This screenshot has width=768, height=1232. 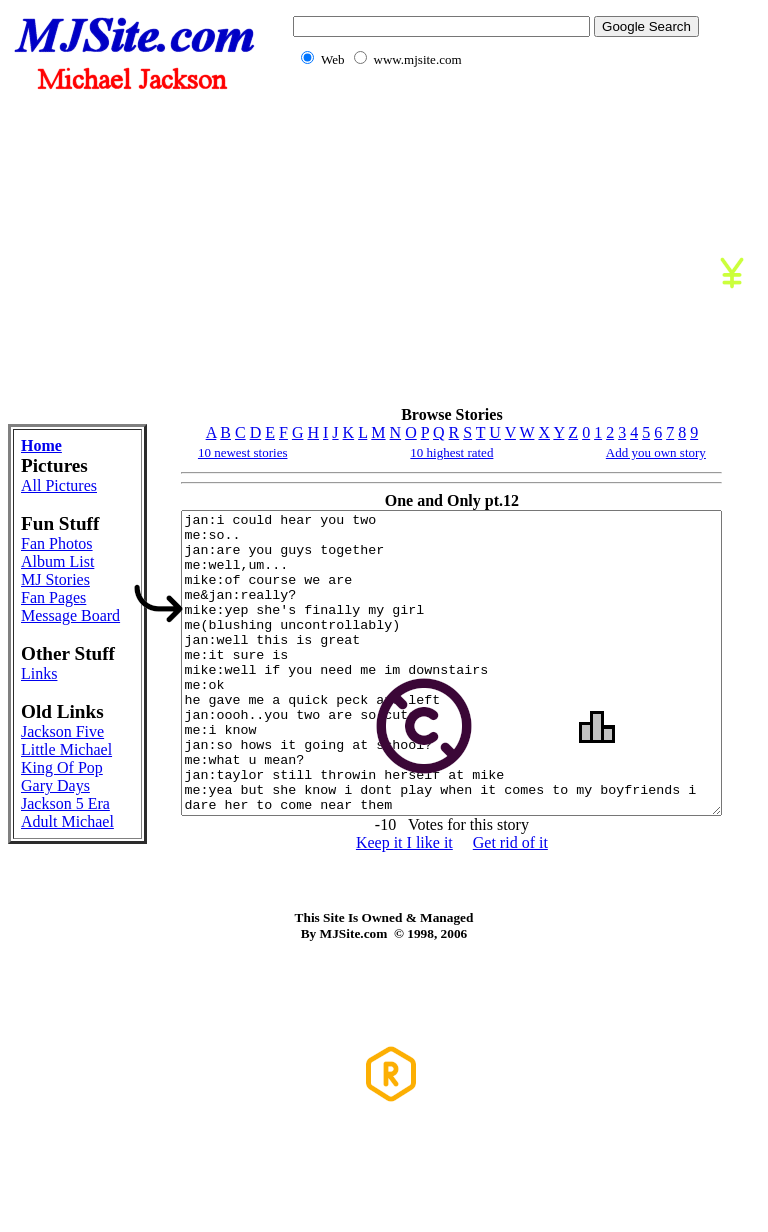 I want to click on reply to a message or comment, so click(x=158, y=603).